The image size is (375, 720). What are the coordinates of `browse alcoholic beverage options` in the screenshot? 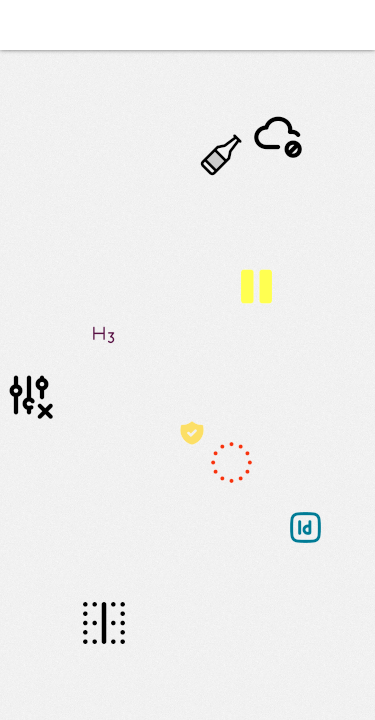 It's located at (220, 155).